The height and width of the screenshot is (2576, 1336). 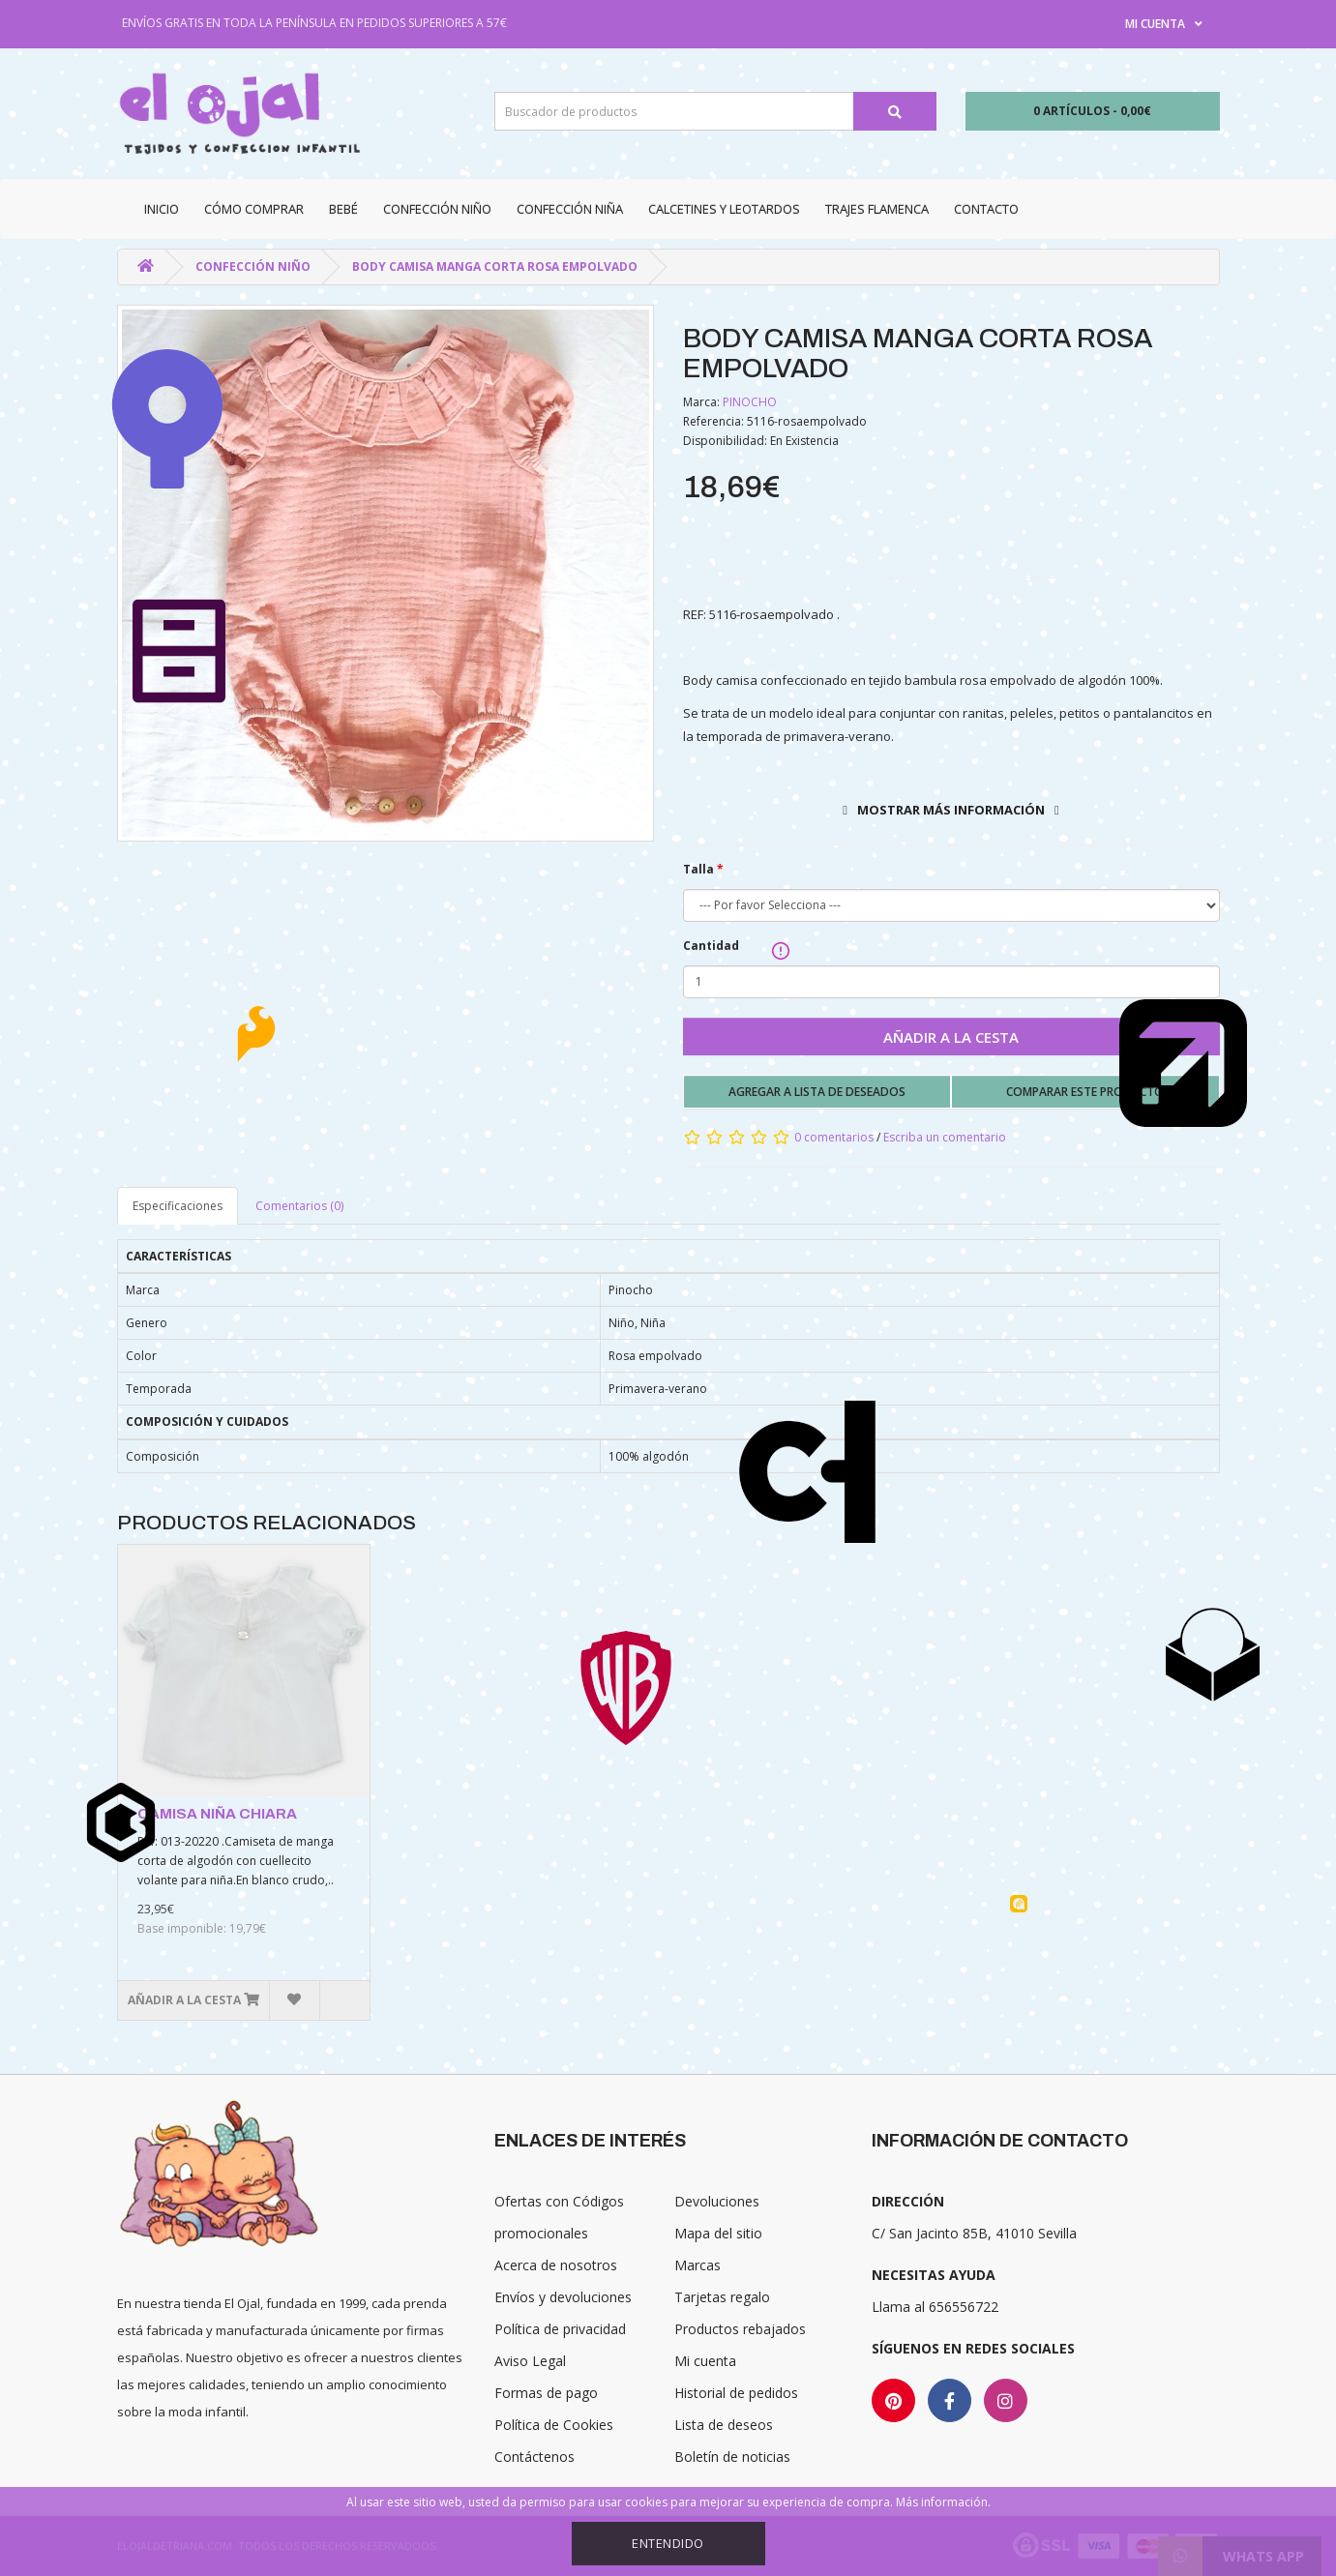 What do you see at coordinates (781, 951) in the screenshot?
I see `indicates a warning or error state` at bounding box center [781, 951].